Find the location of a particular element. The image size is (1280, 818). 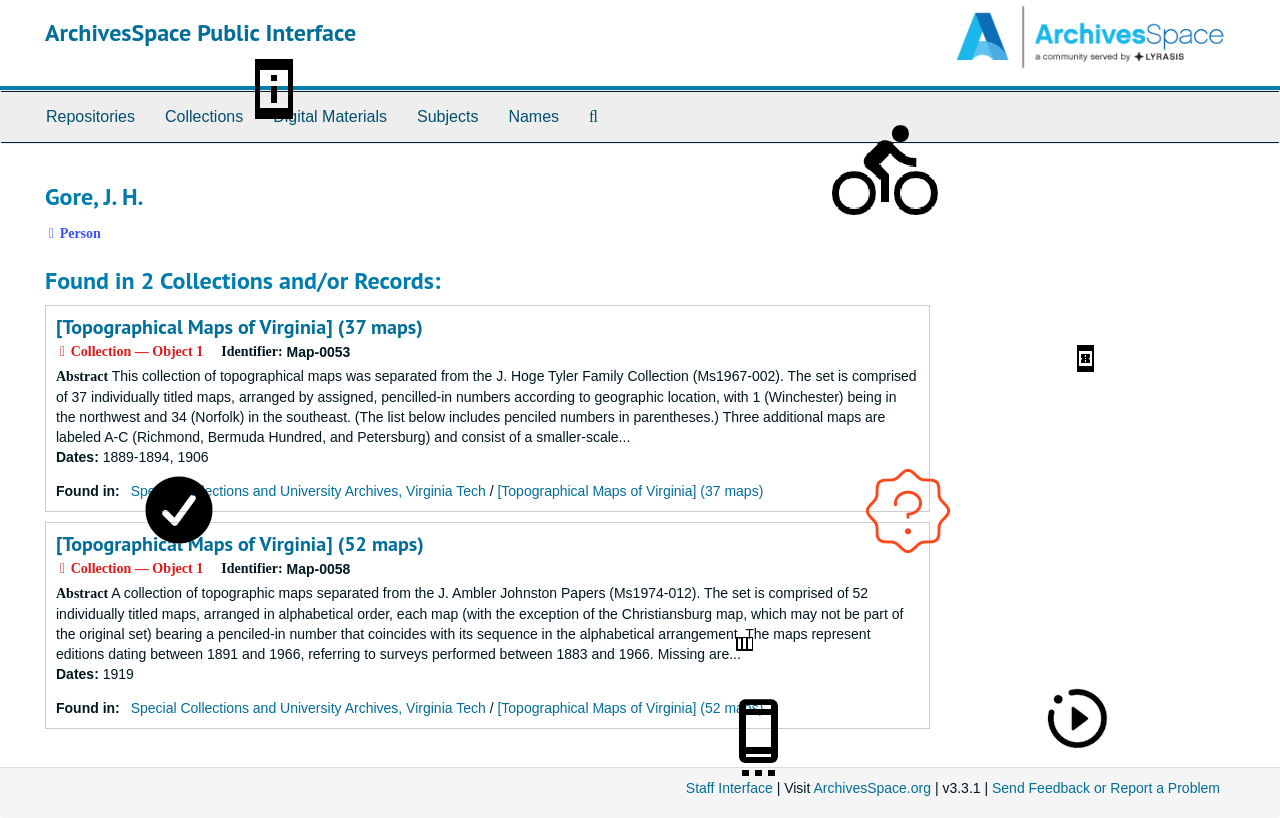

enable motion photos capture is located at coordinates (1077, 718).